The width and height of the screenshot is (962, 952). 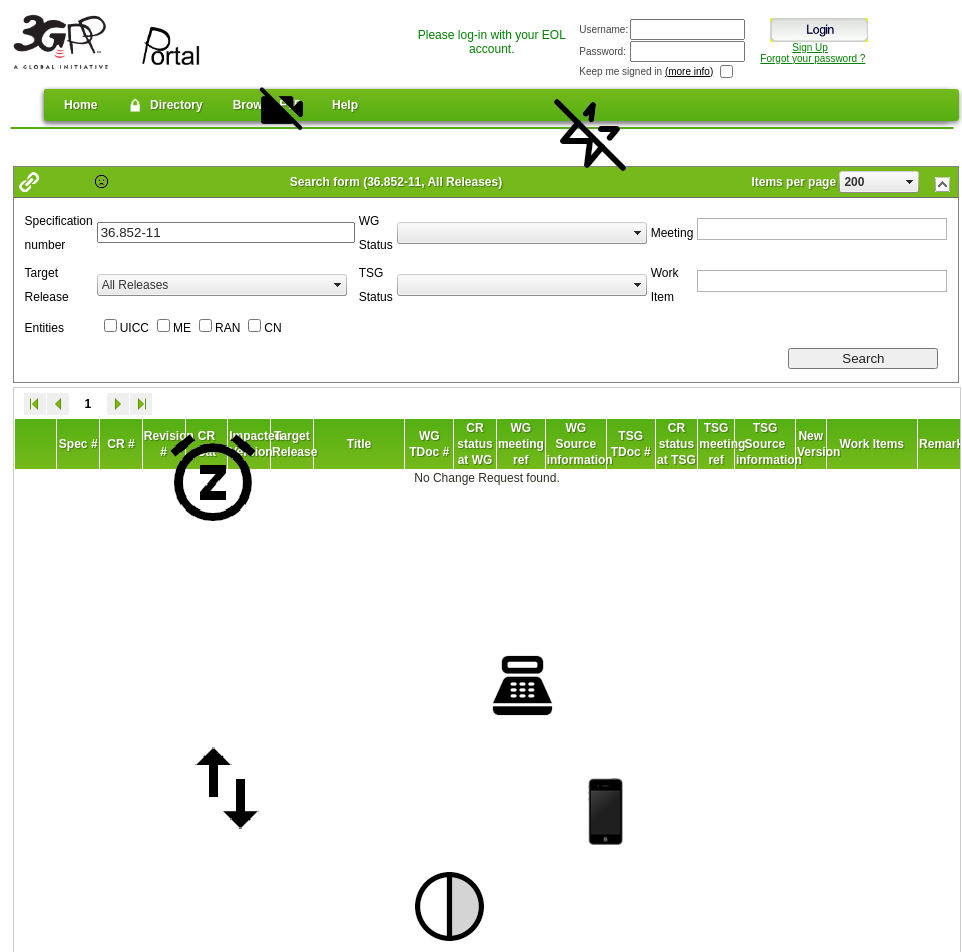 I want to click on indicates a negative reaction or dissatisfied feedback, so click(x=101, y=181).